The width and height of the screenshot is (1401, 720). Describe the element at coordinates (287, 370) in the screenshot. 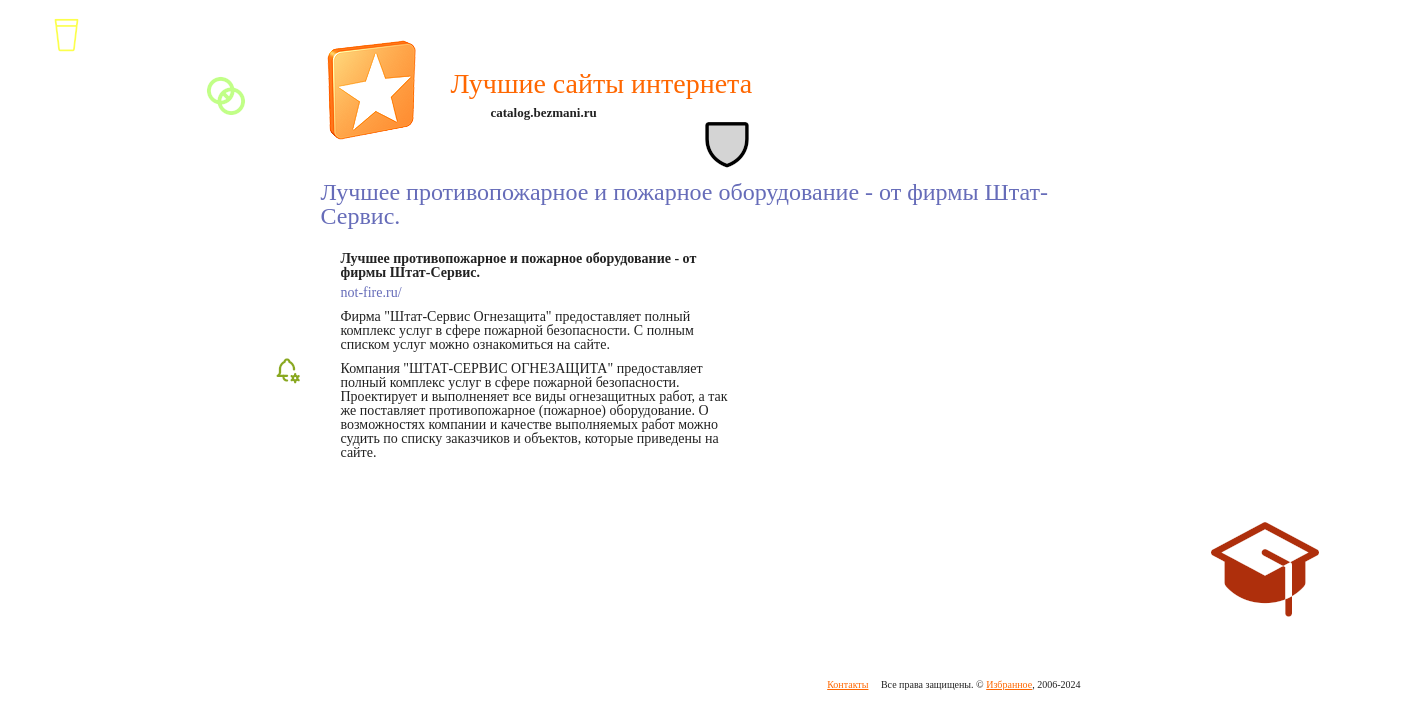

I see `access notification settings` at that location.